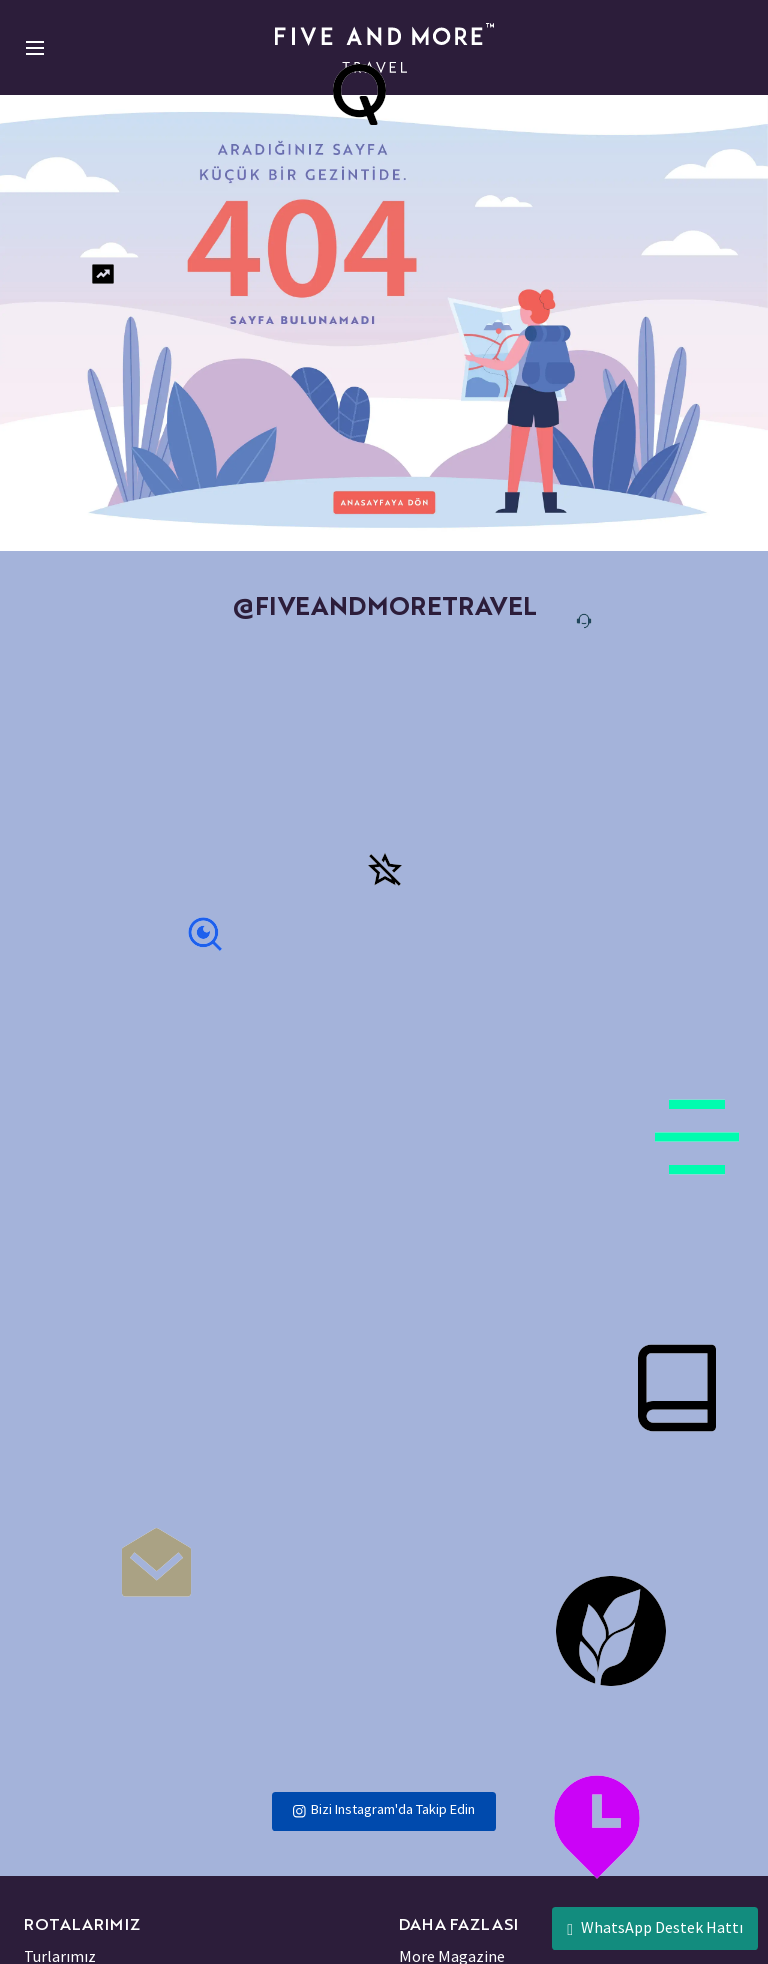 The height and width of the screenshot is (1964, 768). What do you see at coordinates (584, 621) in the screenshot?
I see `contact customer support` at bounding box center [584, 621].